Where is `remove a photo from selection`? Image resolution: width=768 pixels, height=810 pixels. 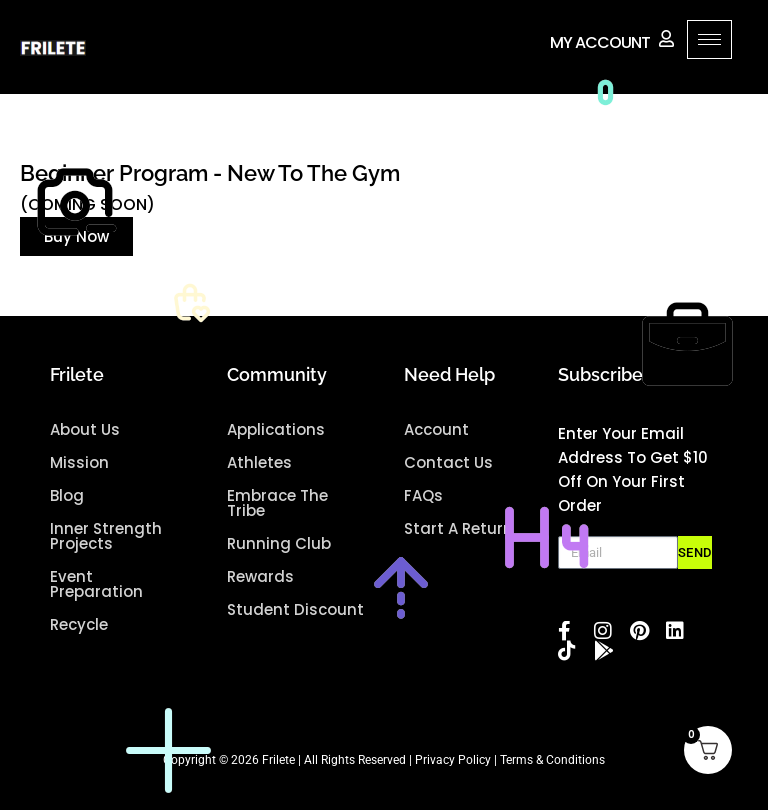
remove a photo from selection is located at coordinates (75, 202).